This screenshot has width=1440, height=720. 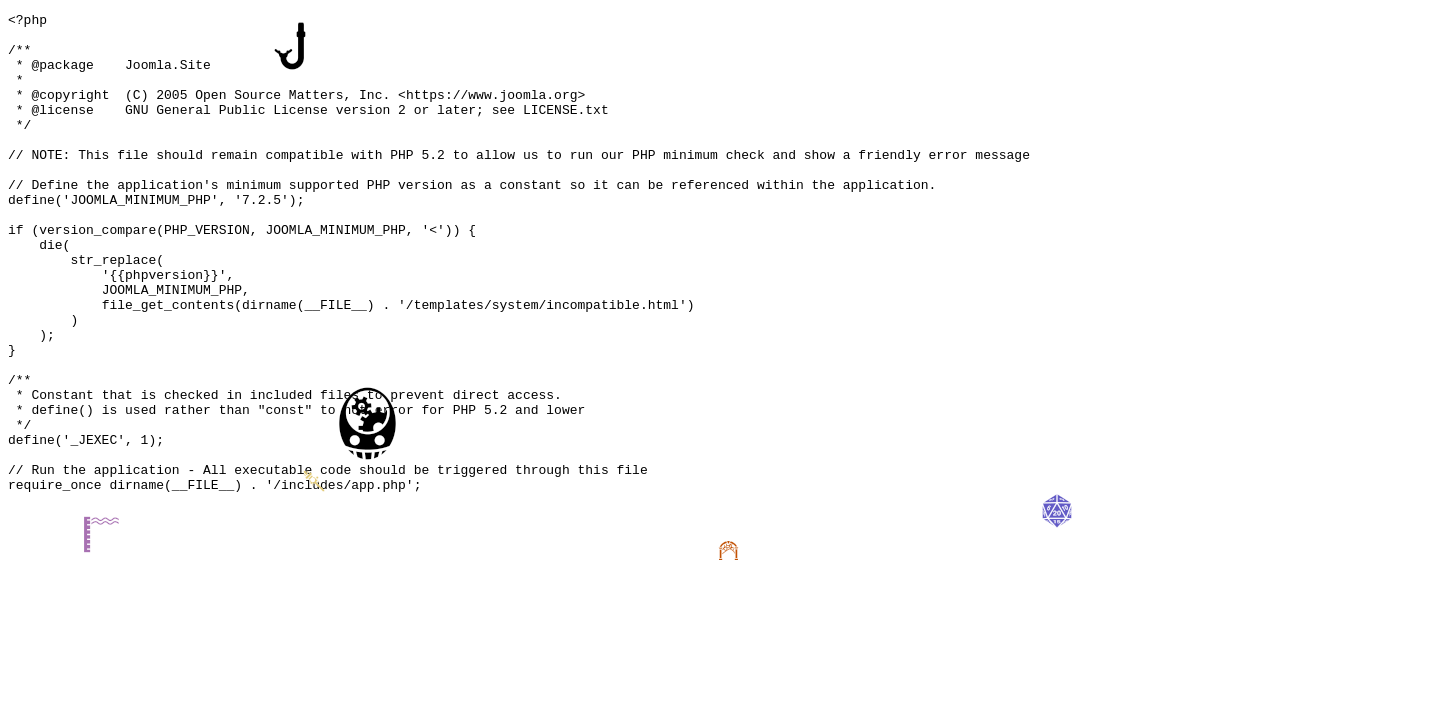 I want to click on roll a d20 die, so click(x=1057, y=511).